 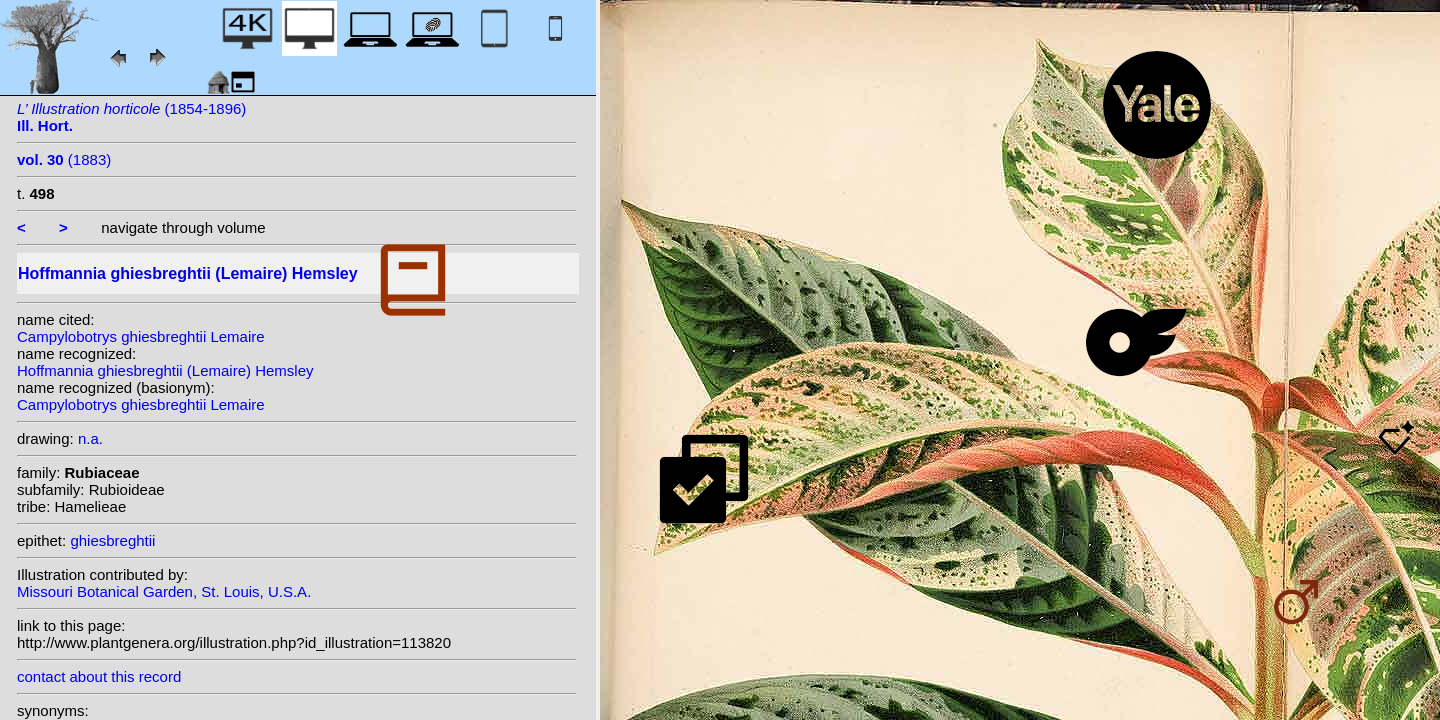 What do you see at coordinates (1157, 105) in the screenshot?
I see `yale university branding or affiliation` at bounding box center [1157, 105].